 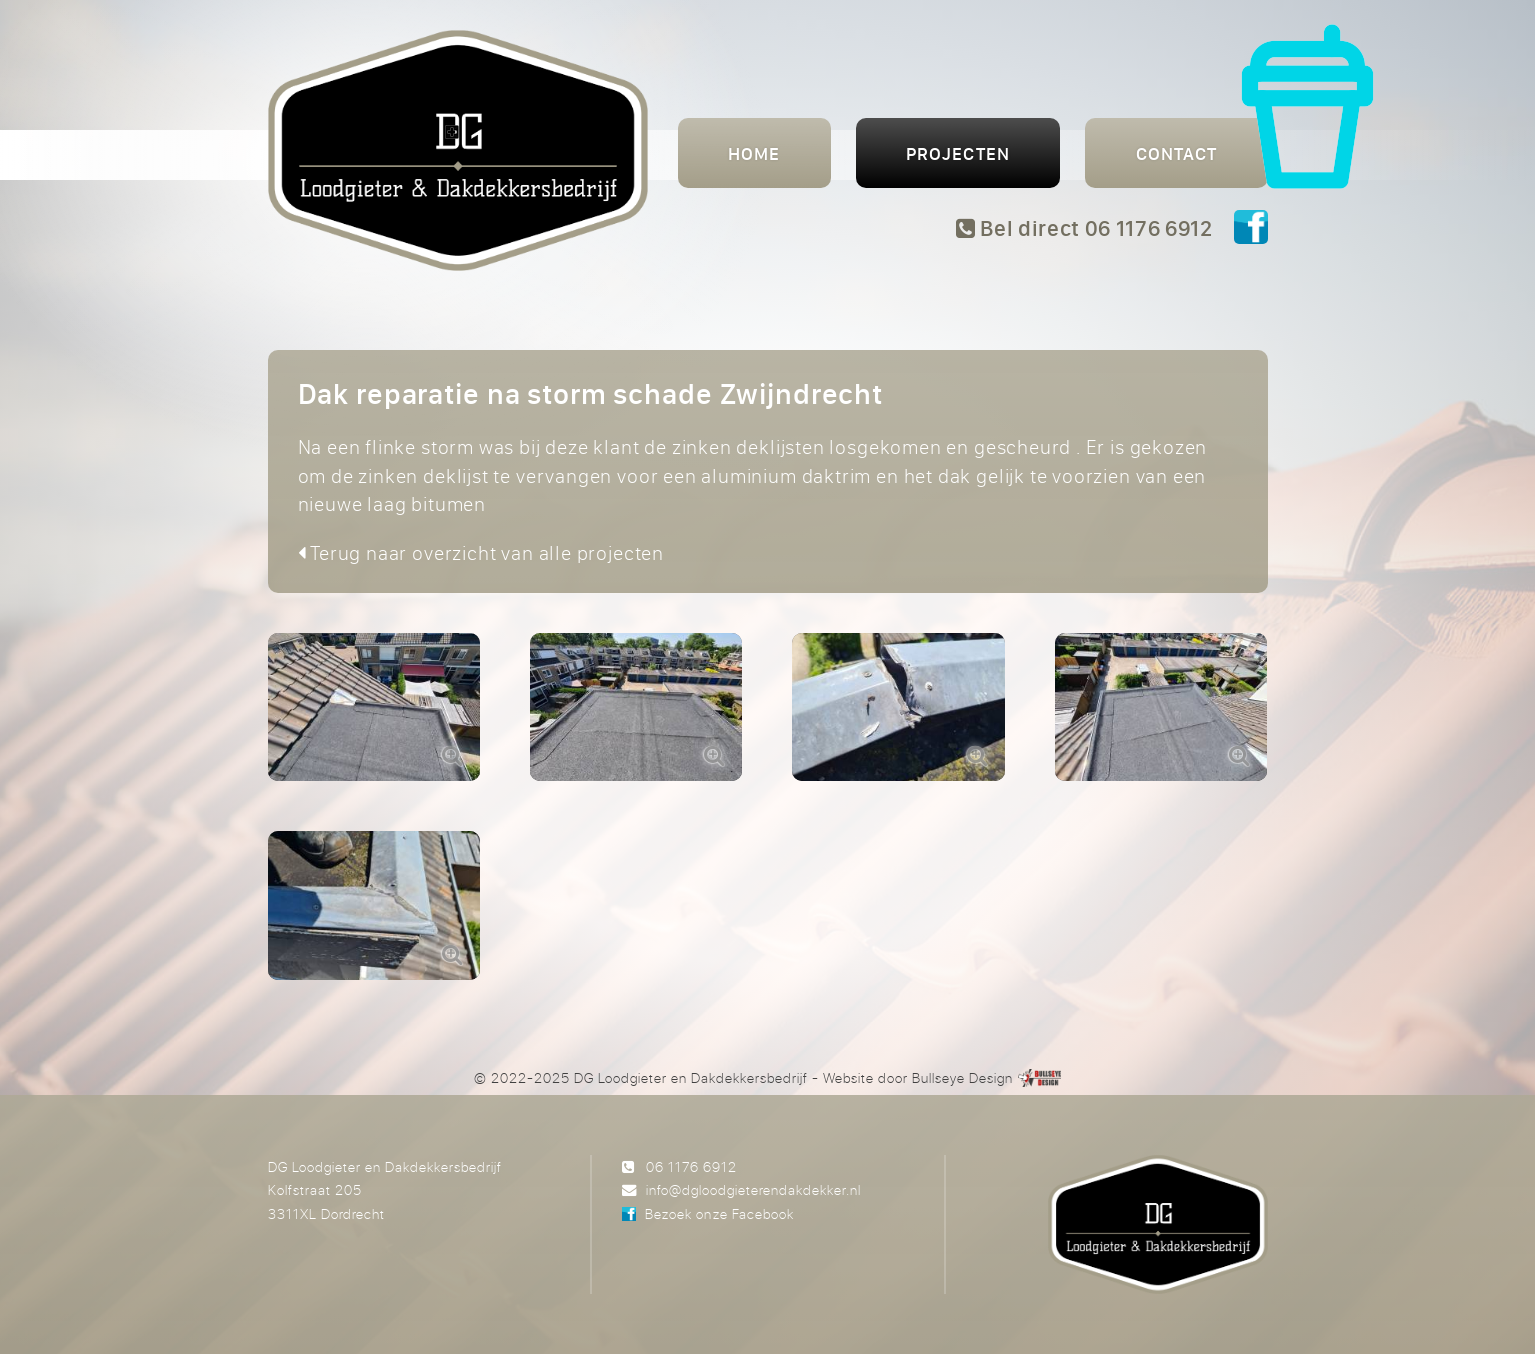 What do you see at coordinates (1307, 106) in the screenshot?
I see `order a coffee or beverage` at bounding box center [1307, 106].